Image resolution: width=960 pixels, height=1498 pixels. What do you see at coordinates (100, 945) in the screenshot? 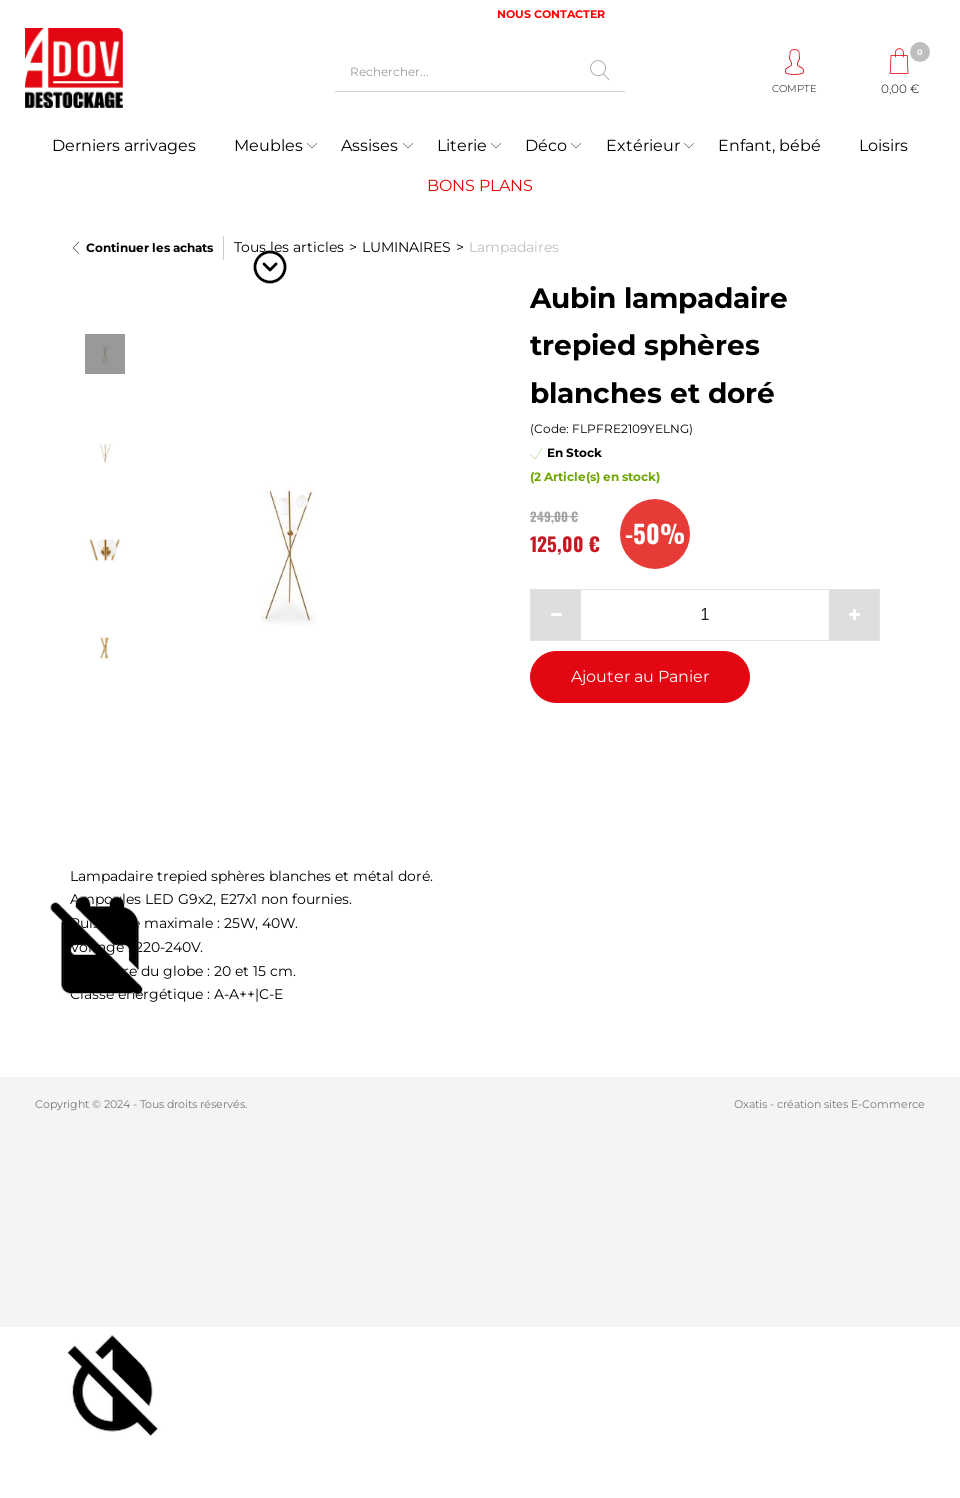
I see `no backpacks allowed` at bounding box center [100, 945].